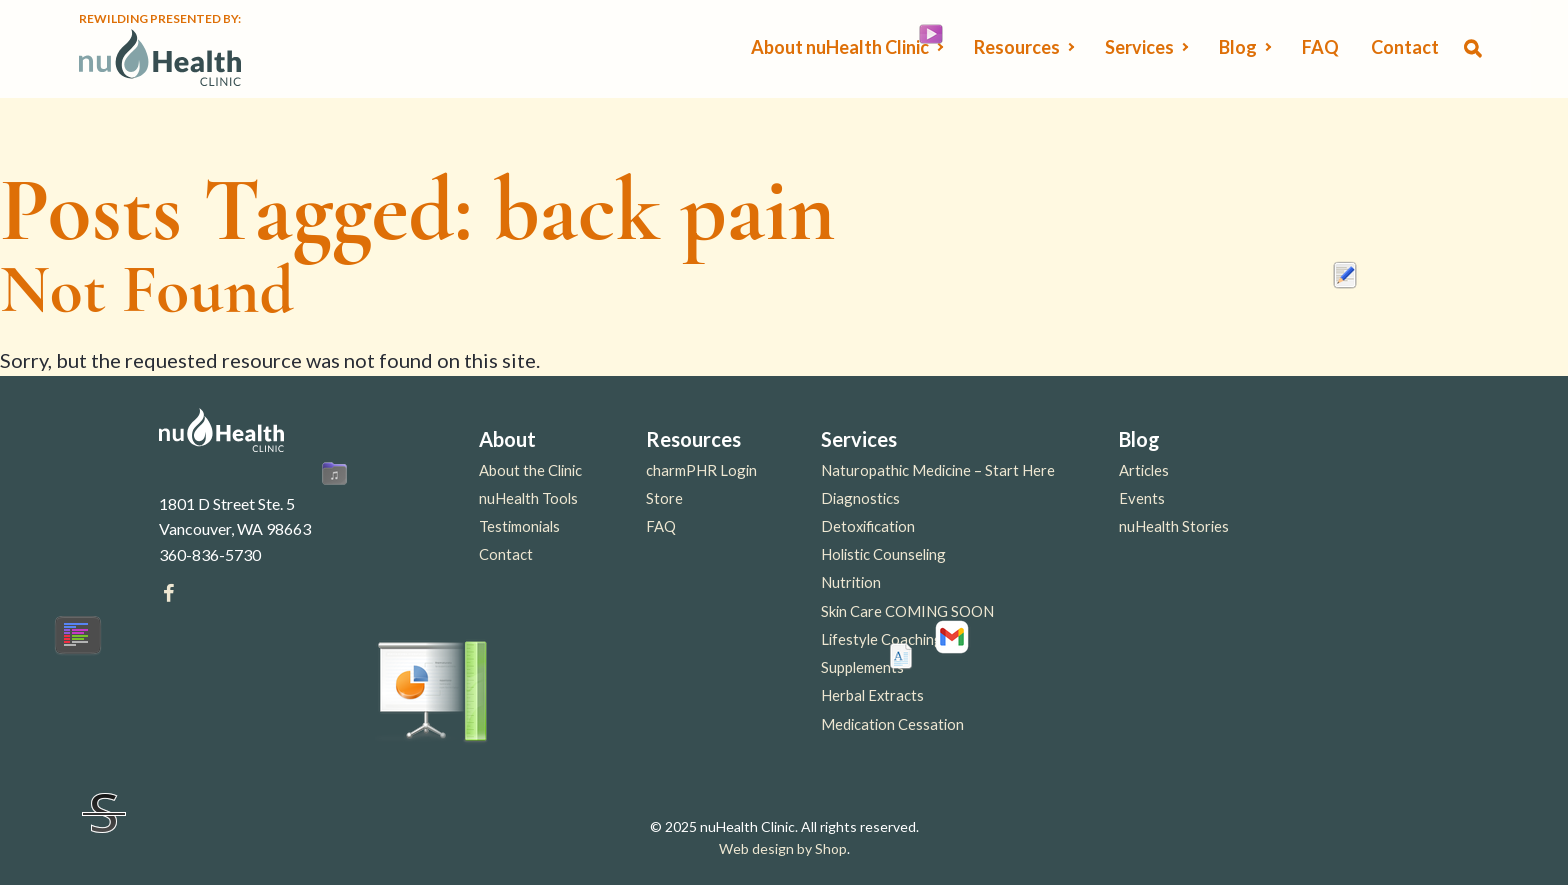 The height and width of the screenshot is (885, 1568). I want to click on open totem video player, so click(931, 34).